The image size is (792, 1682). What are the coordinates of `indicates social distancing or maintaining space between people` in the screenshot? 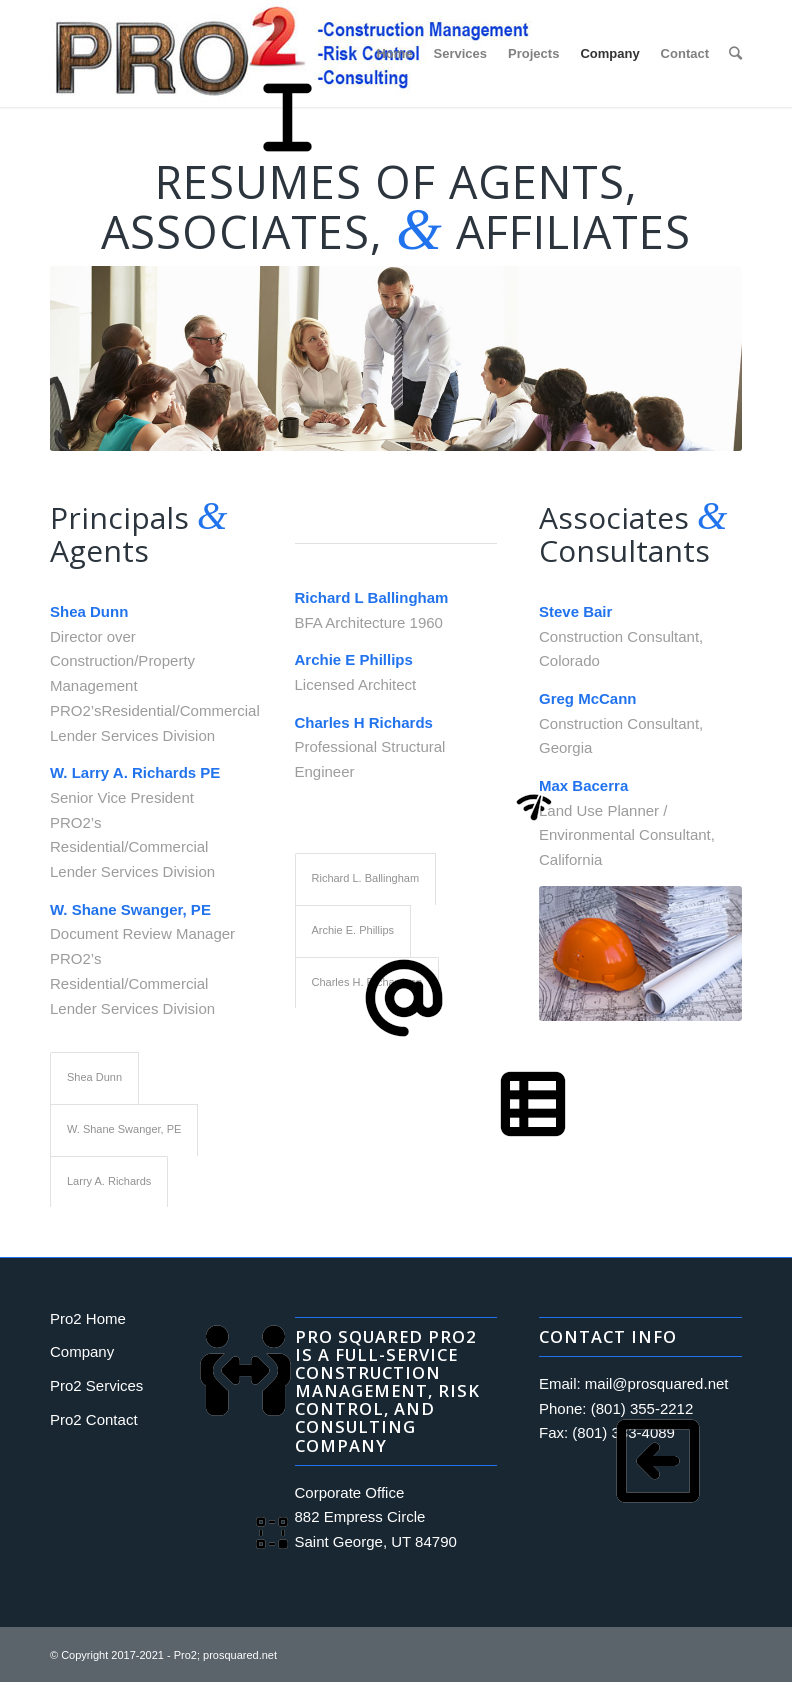 It's located at (245, 1370).